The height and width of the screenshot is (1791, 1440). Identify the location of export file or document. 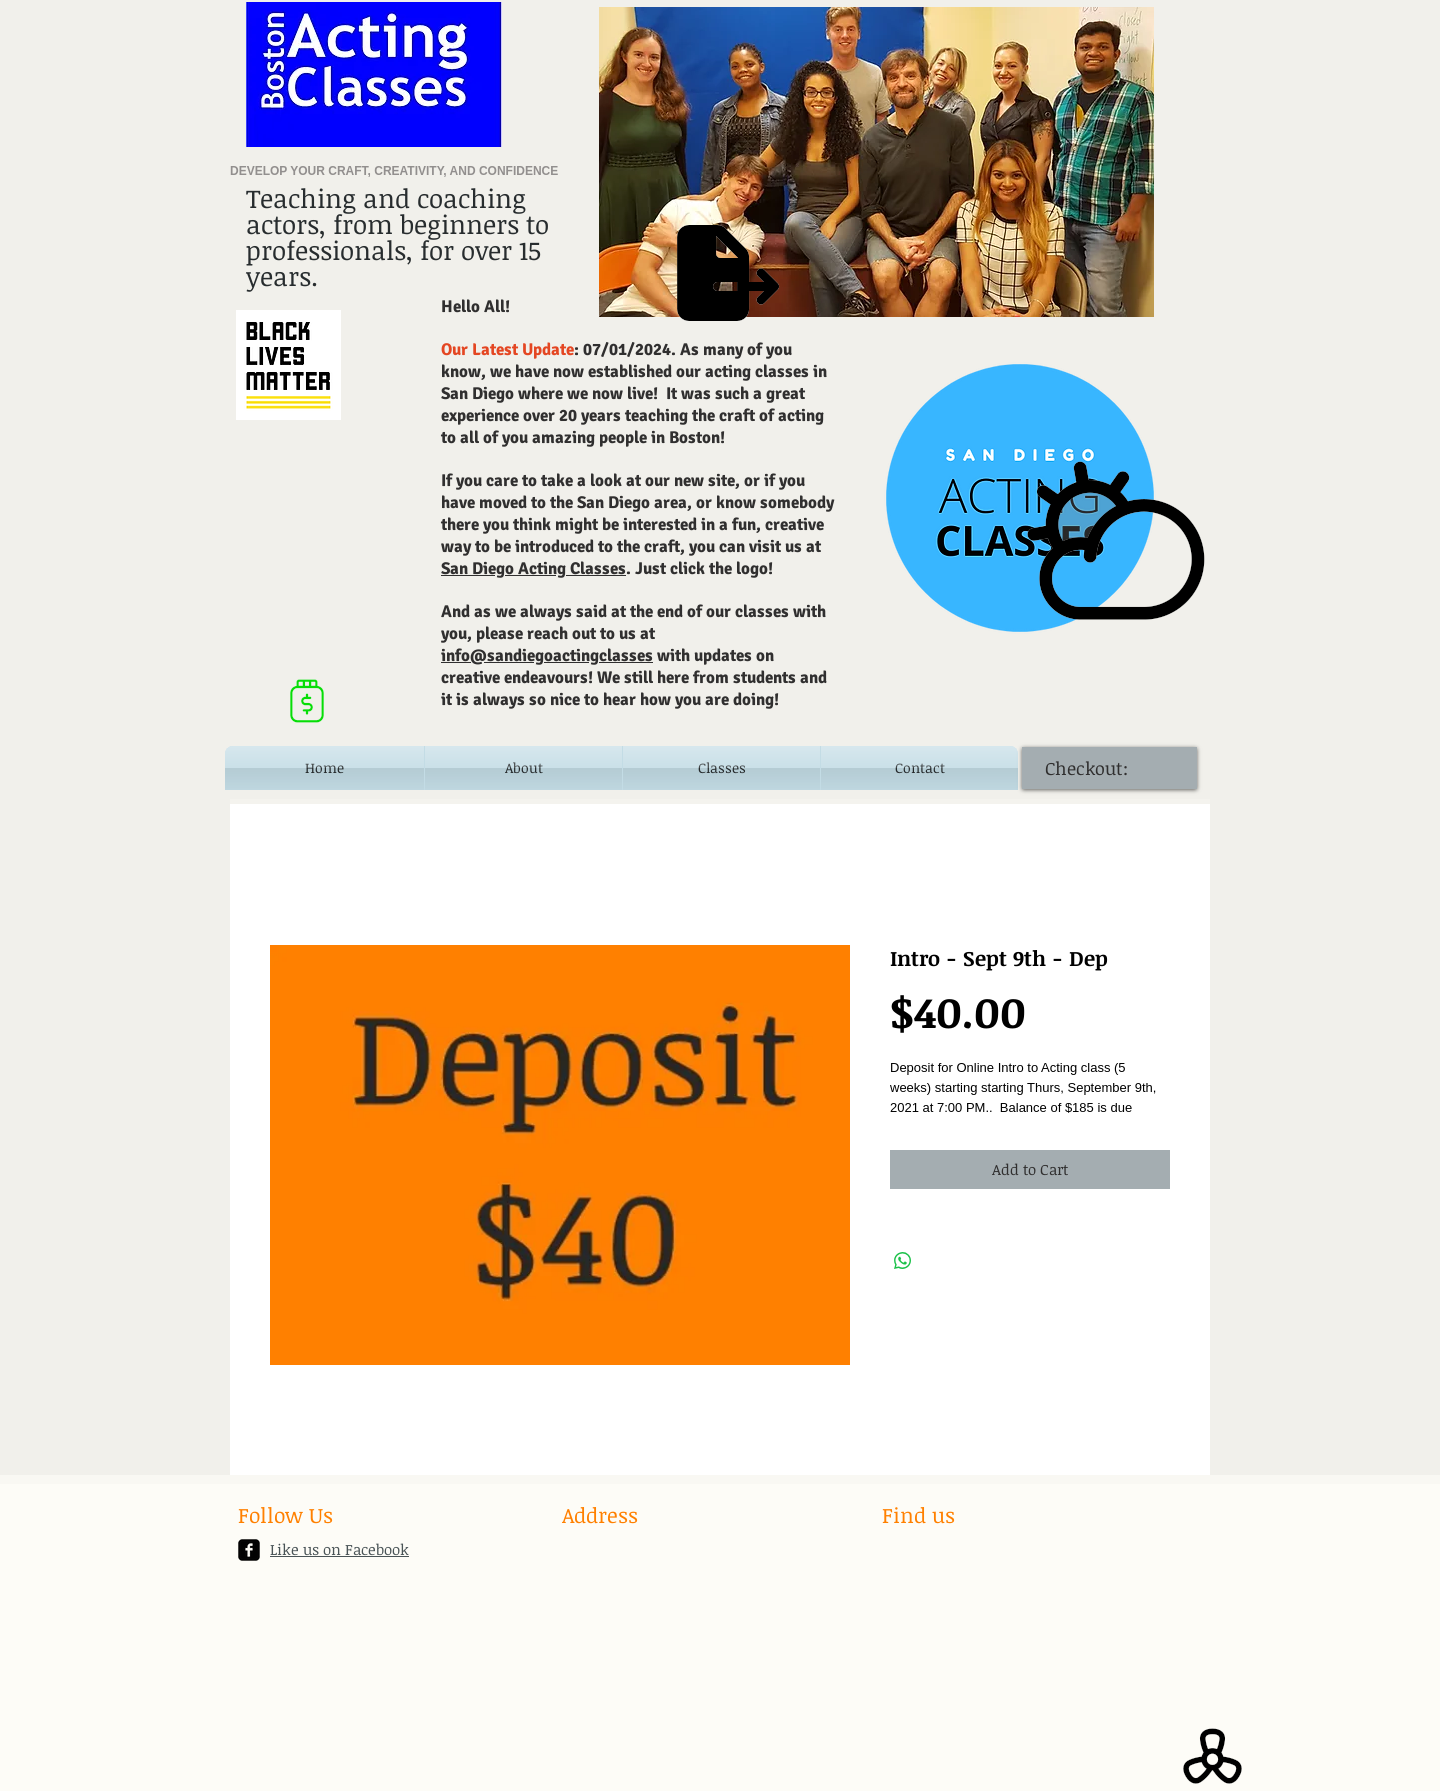
(725, 273).